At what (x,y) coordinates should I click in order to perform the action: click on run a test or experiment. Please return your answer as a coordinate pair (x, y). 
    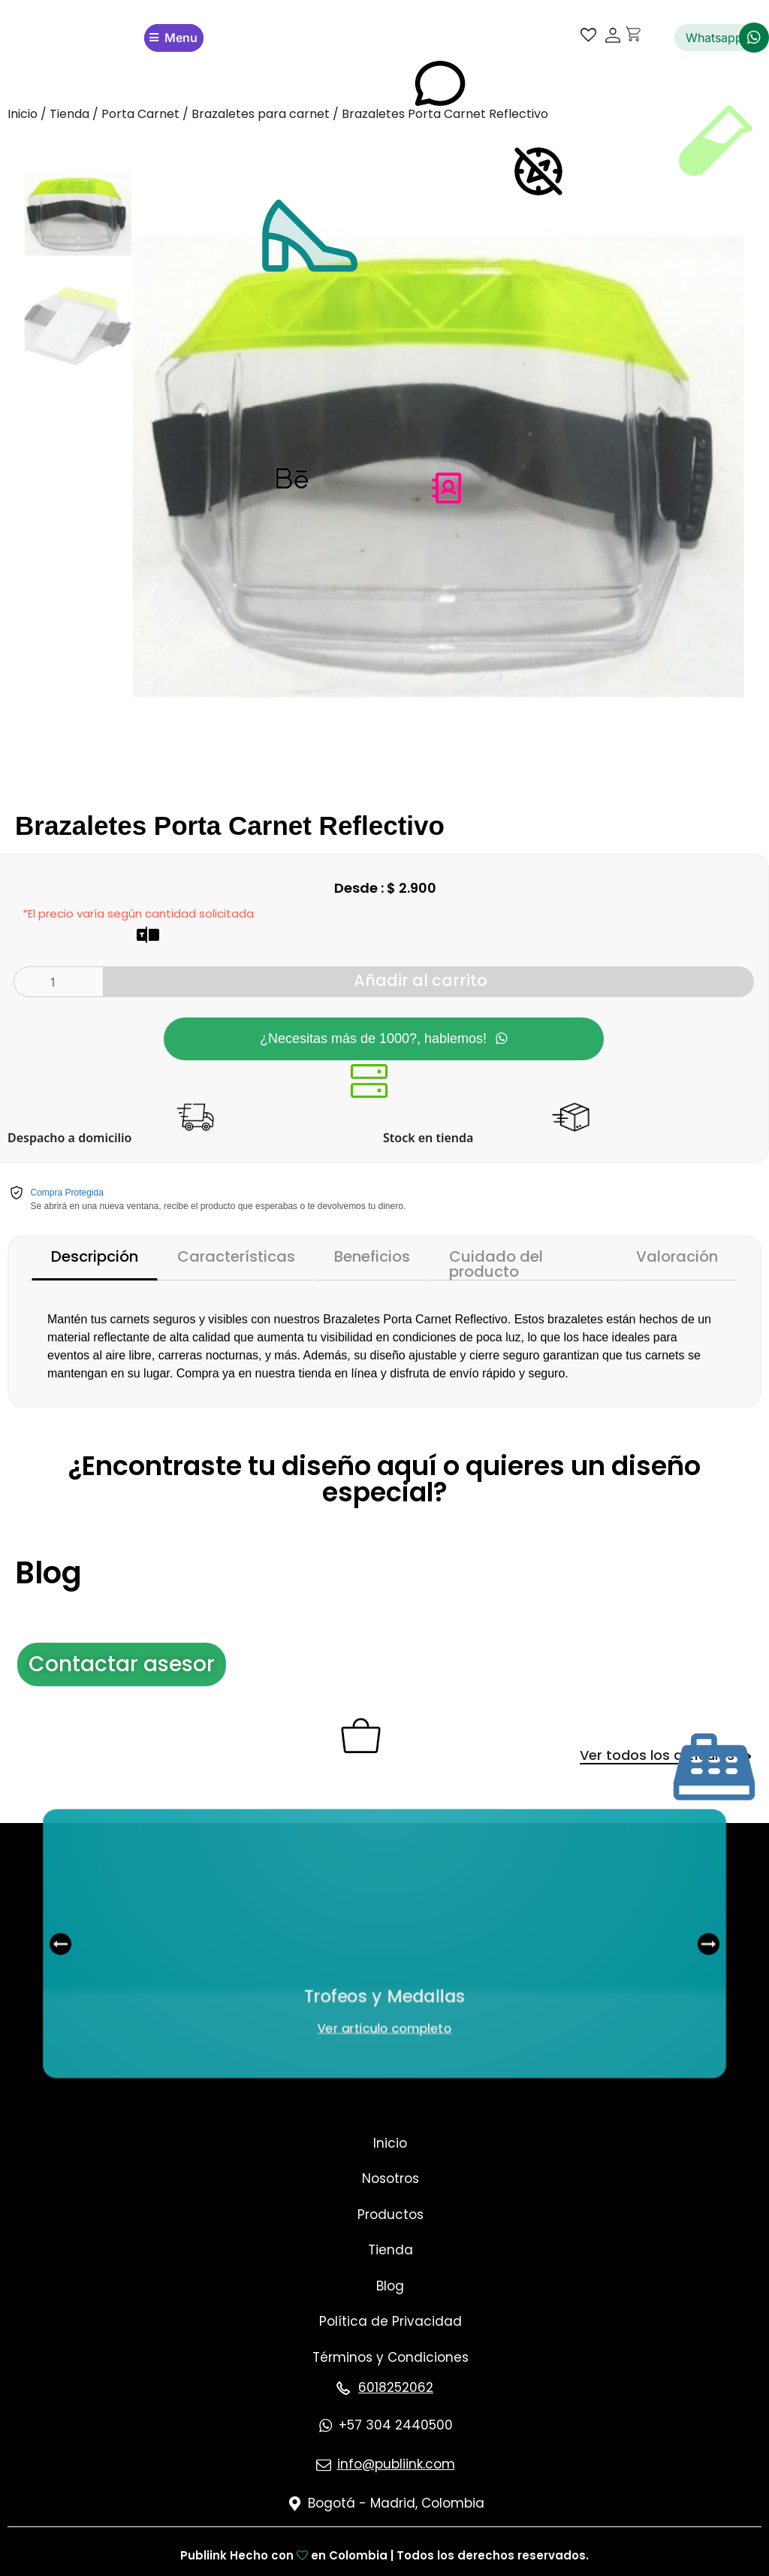
    Looking at the image, I should click on (714, 141).